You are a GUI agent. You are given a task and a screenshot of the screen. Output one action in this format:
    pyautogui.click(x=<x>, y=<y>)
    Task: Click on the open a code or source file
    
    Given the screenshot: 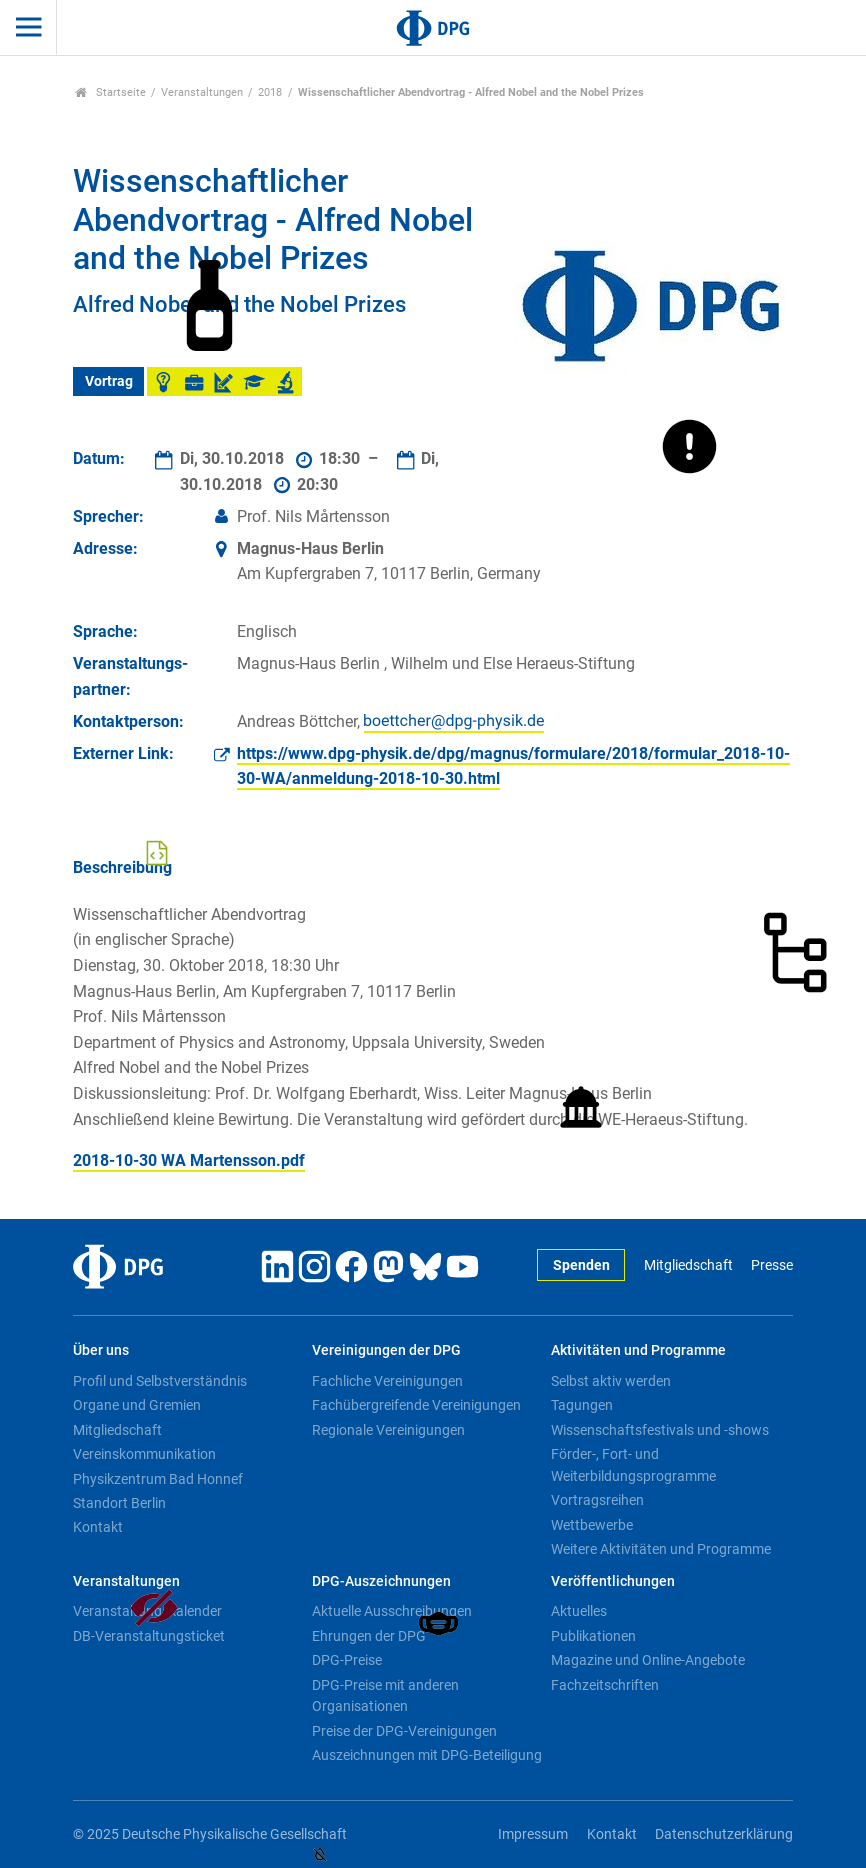 What is the action you would take?
    pyautogui.click(x=157, y=853)
    